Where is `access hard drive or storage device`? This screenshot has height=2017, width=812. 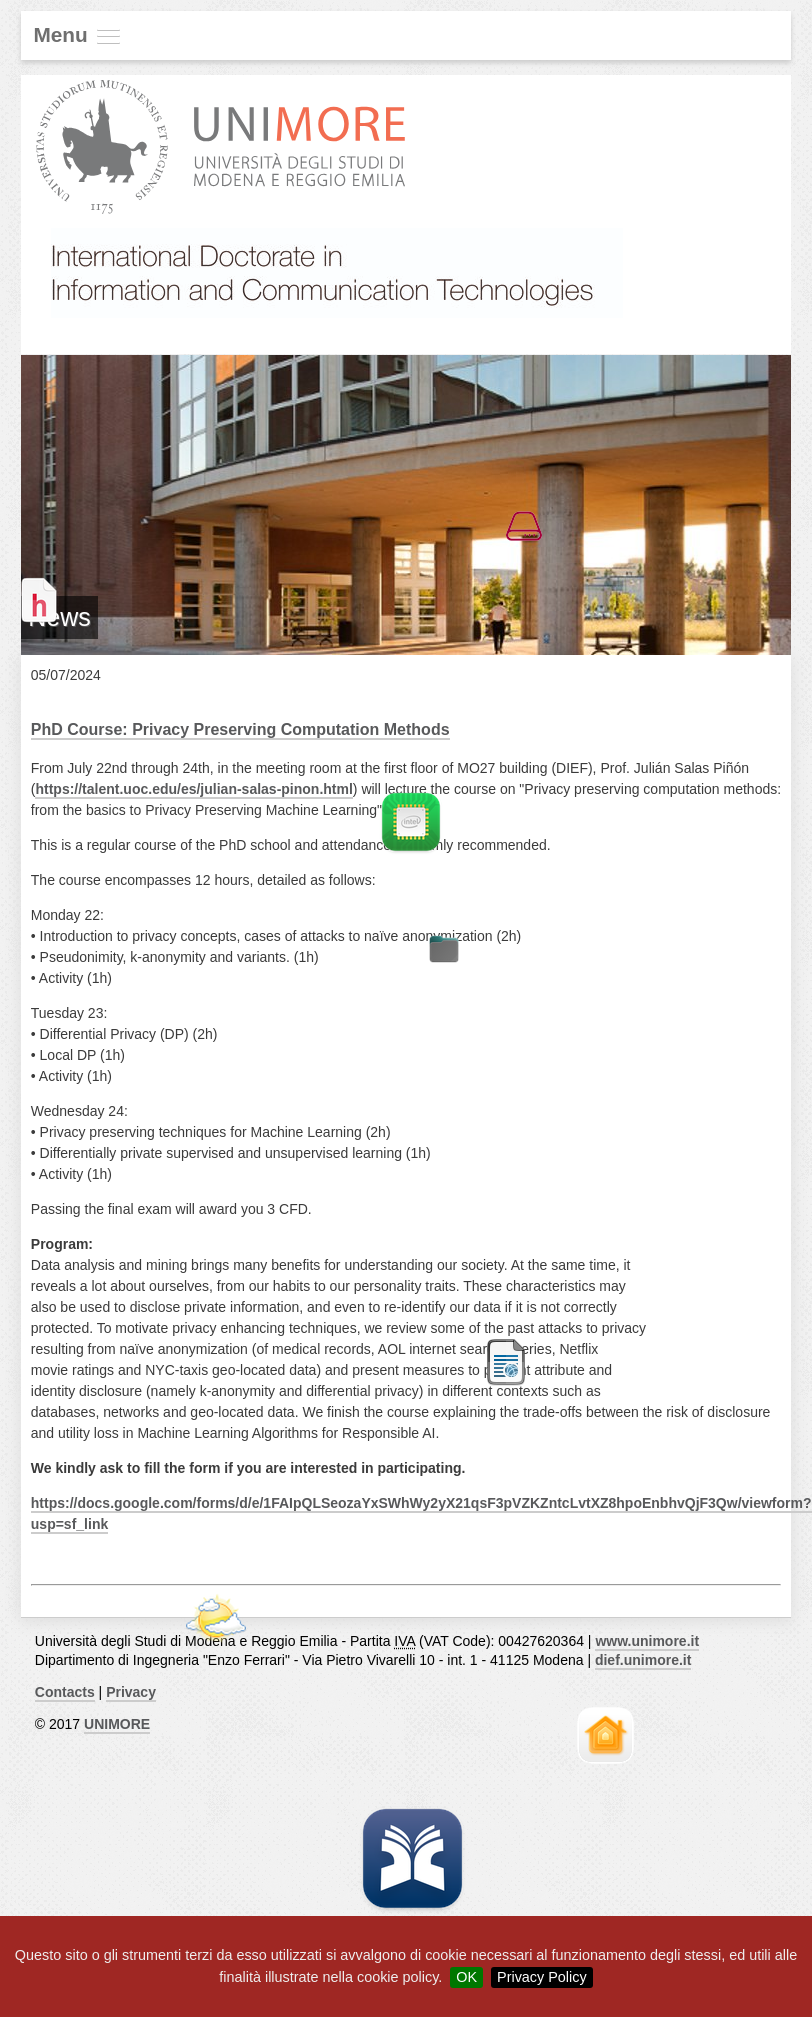 access hard drive or storage device is located at coordinates (524, 525).